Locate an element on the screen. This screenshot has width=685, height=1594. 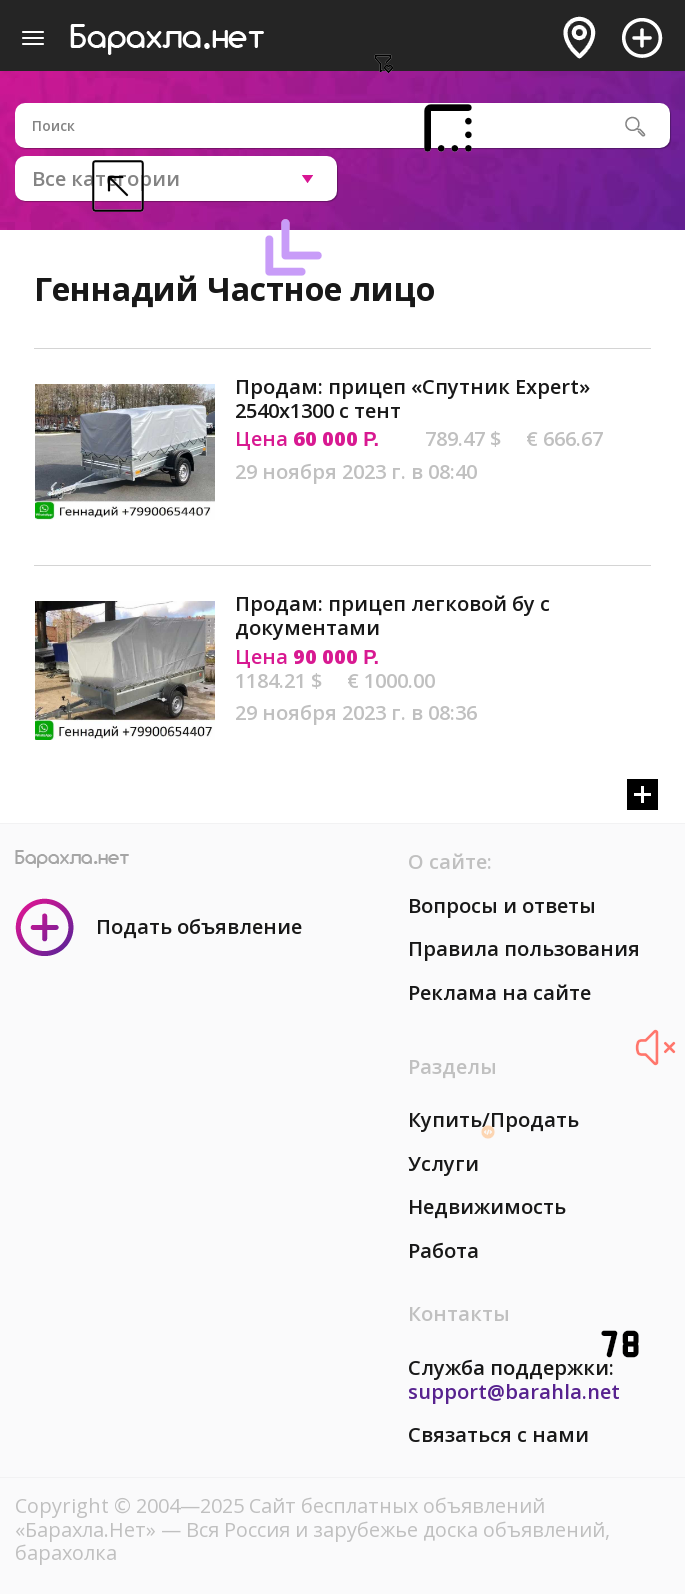
mute audio or sound is located at coordinates (655, 1047).